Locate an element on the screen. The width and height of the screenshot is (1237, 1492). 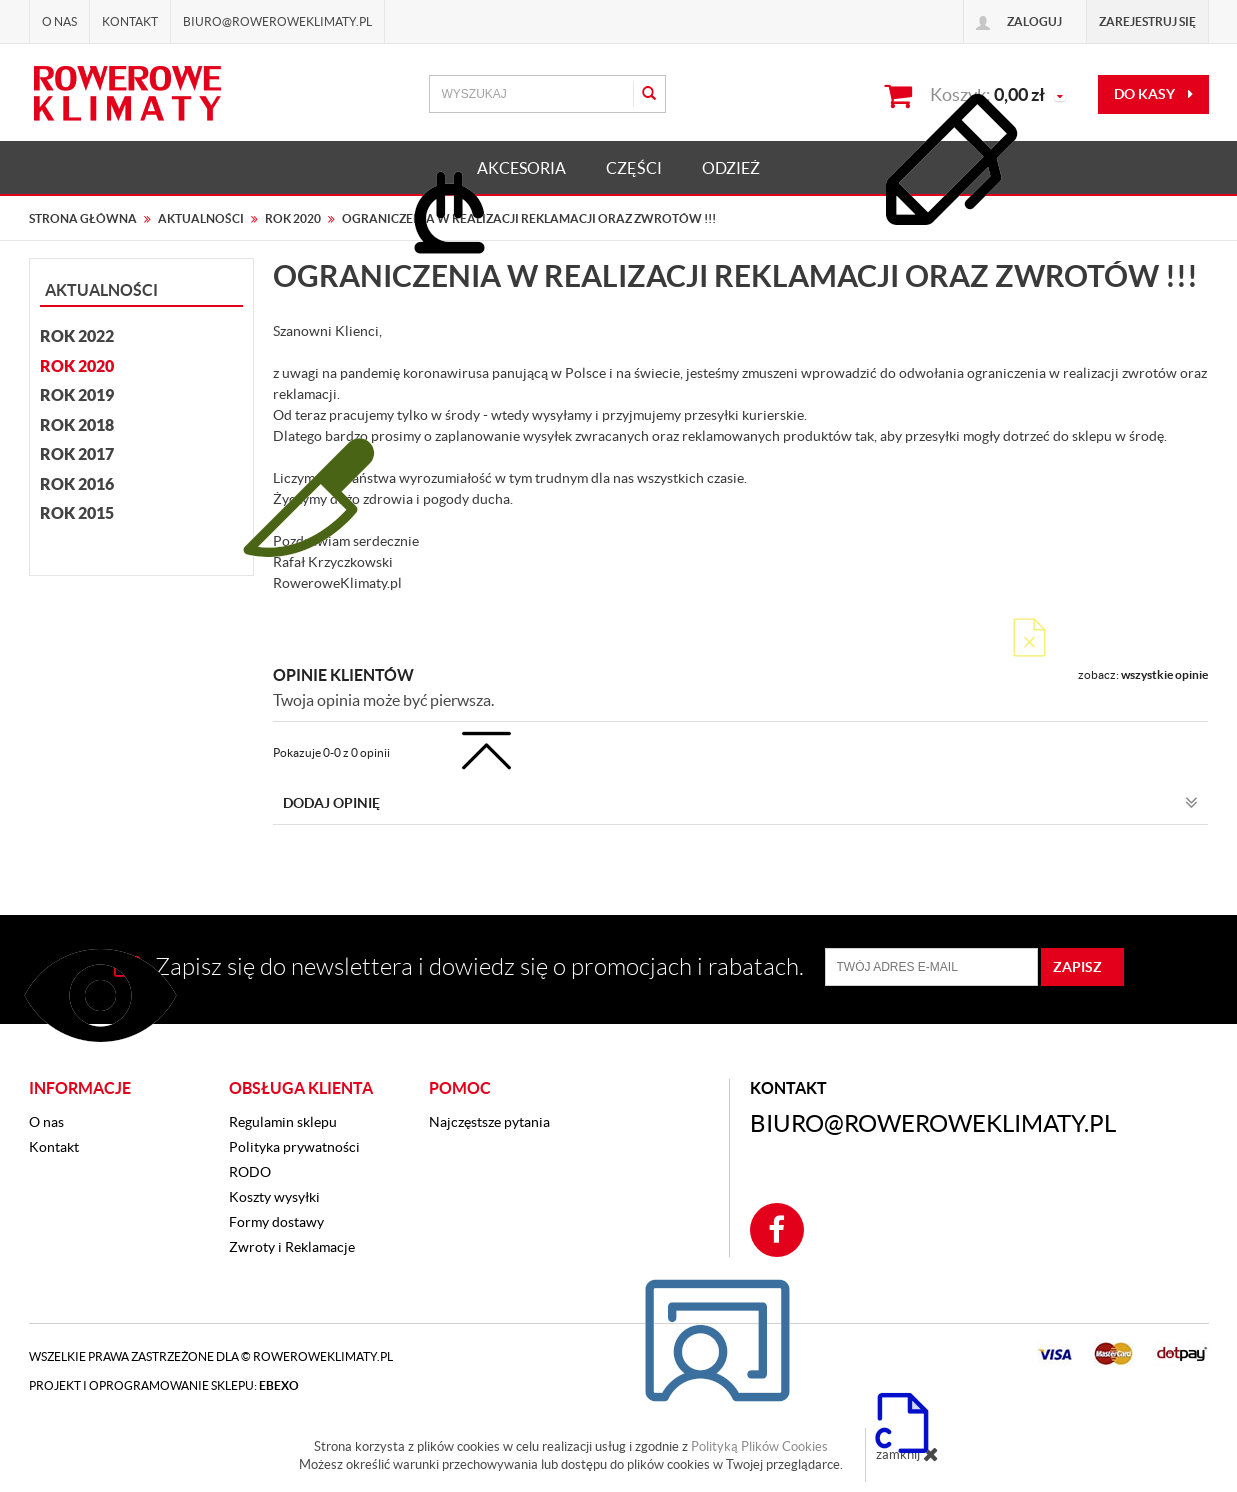
edit or modify content is located at coordinates (949, 162).